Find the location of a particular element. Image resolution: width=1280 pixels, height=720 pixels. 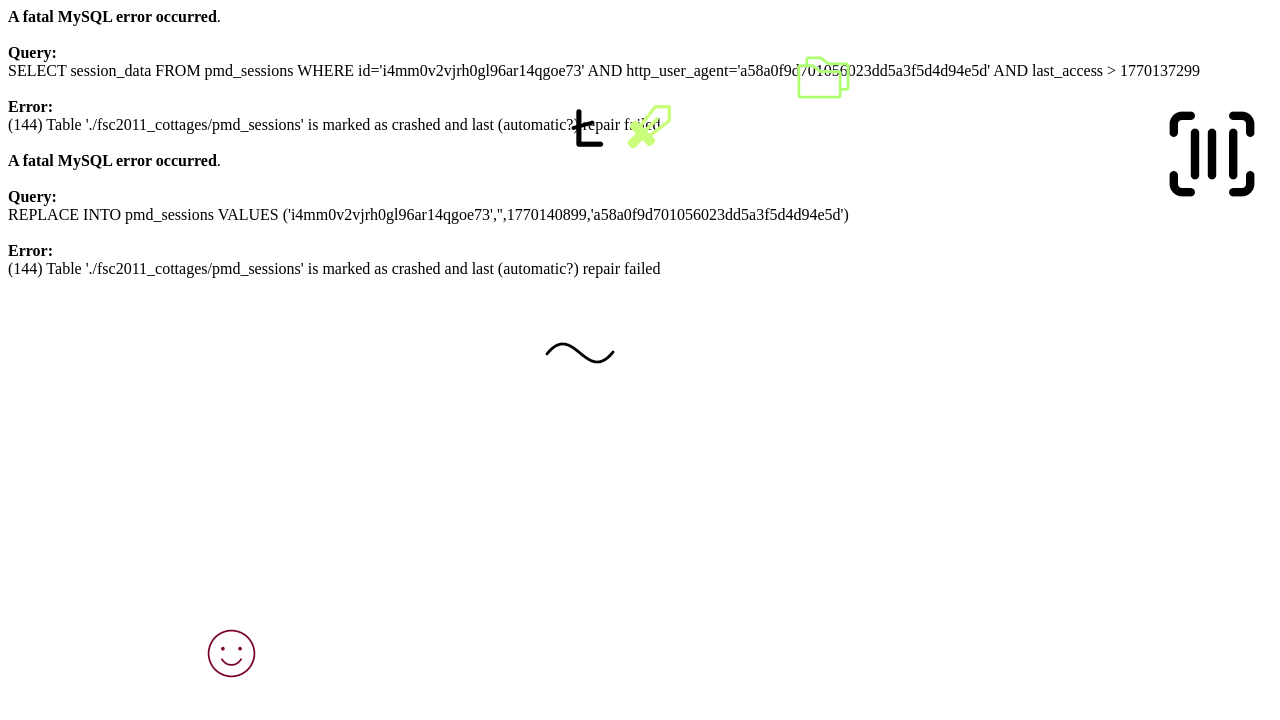

indicates an approximate or estimated value is located at coordinates (580, 353).